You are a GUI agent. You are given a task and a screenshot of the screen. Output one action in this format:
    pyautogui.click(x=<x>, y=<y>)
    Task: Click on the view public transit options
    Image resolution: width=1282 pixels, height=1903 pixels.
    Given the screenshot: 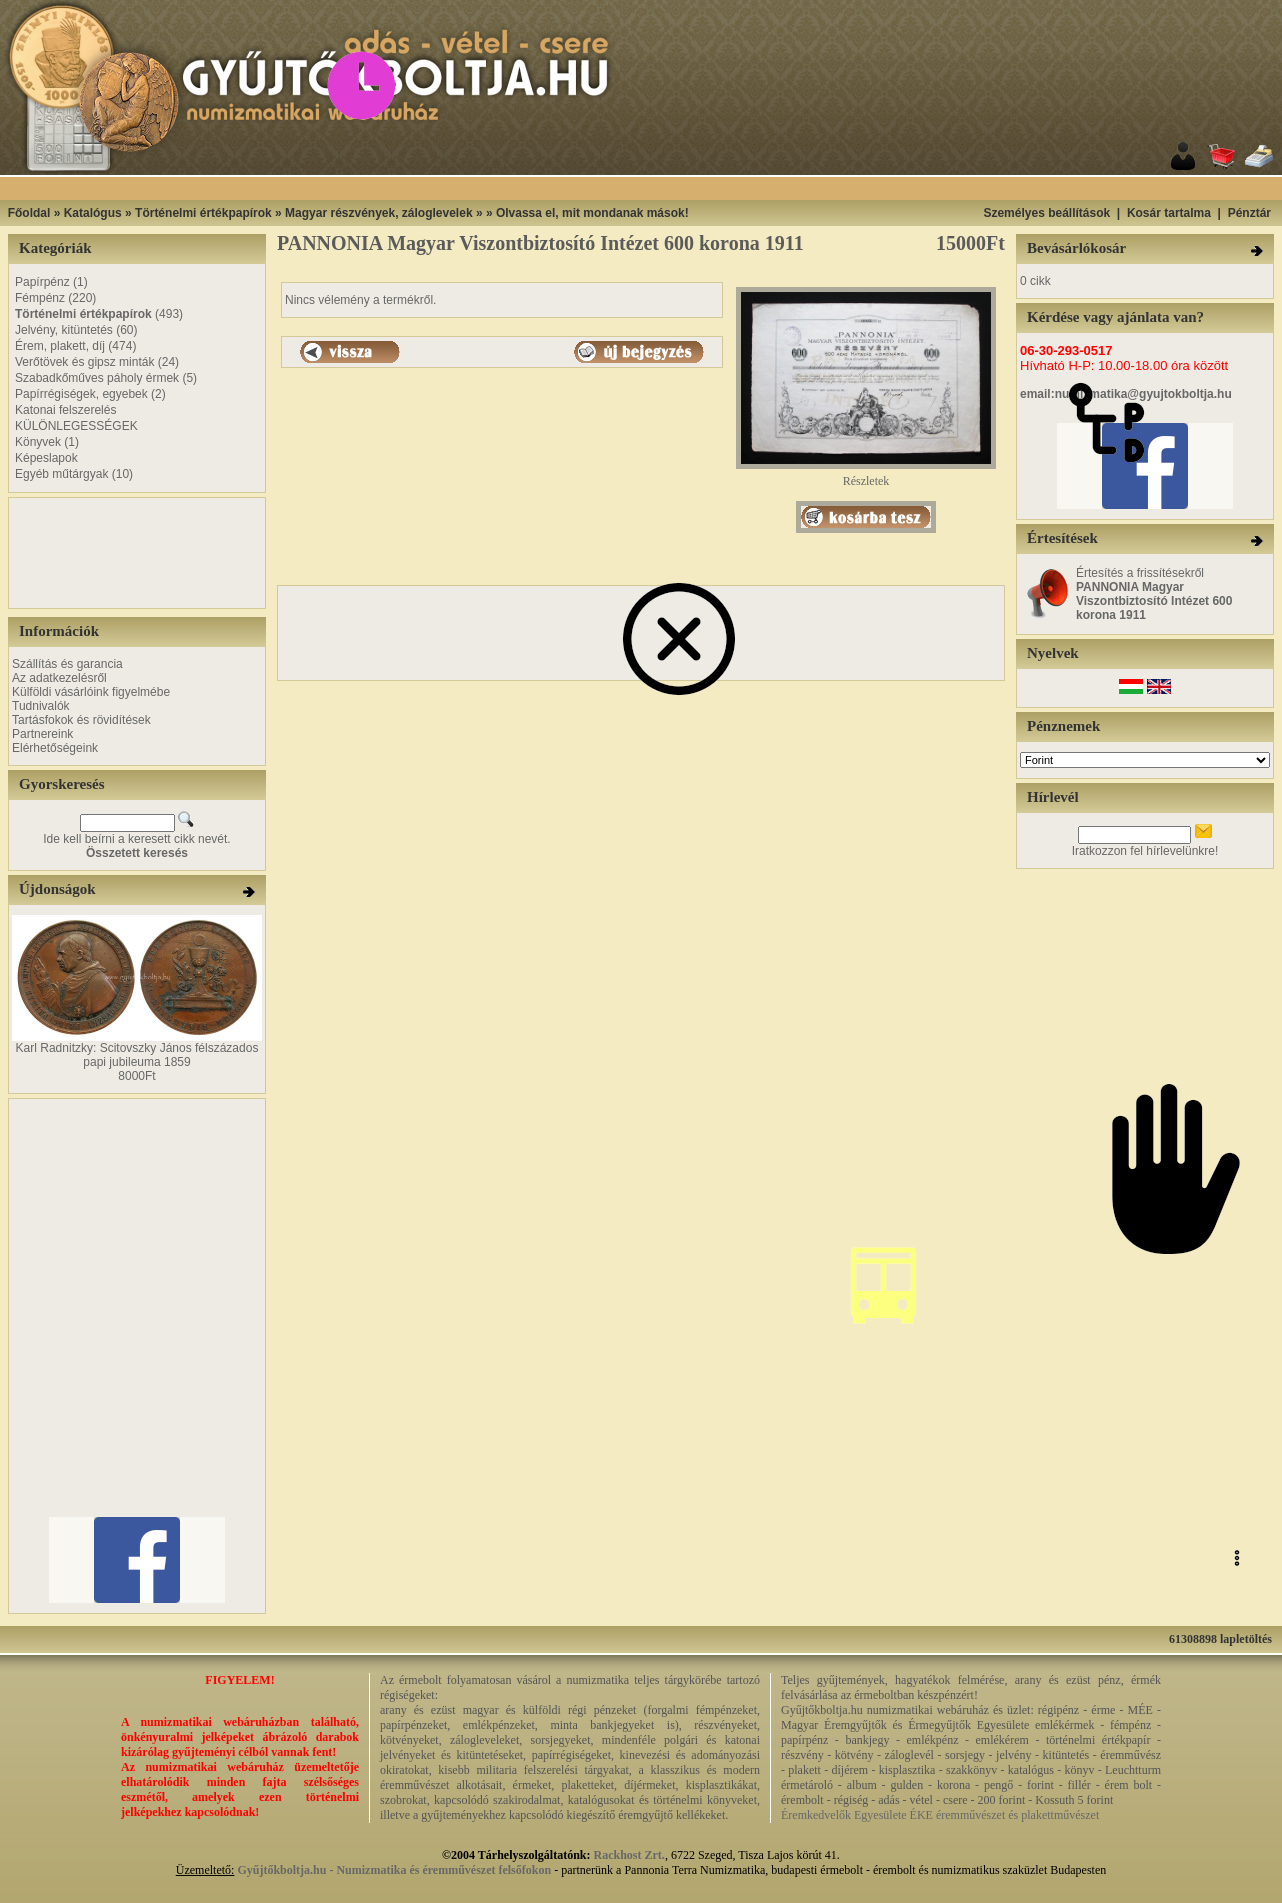 What is the action you would take?
    pyautogui.click(x=883, y=1285)
    